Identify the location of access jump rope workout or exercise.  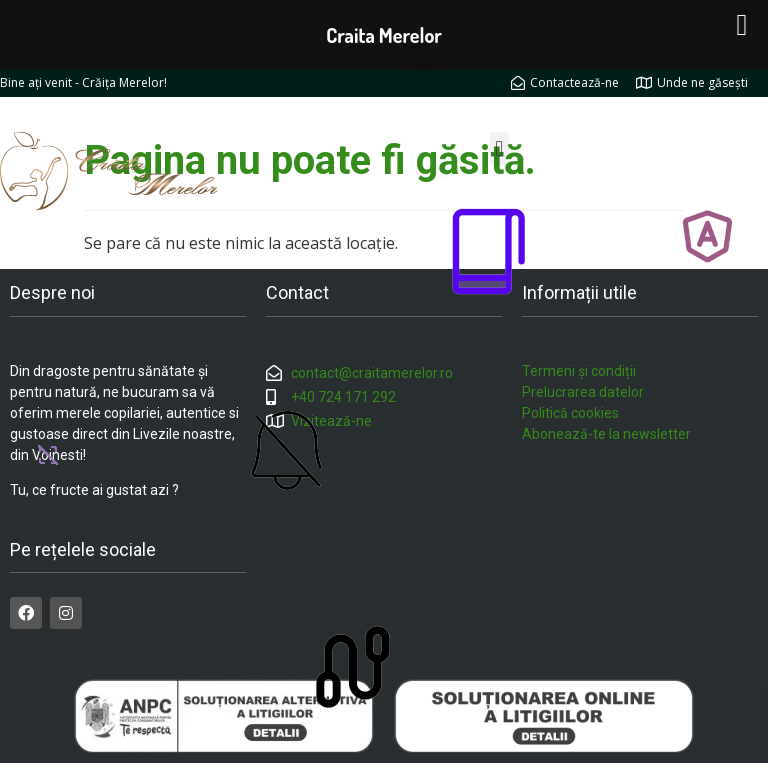
(353, 667).